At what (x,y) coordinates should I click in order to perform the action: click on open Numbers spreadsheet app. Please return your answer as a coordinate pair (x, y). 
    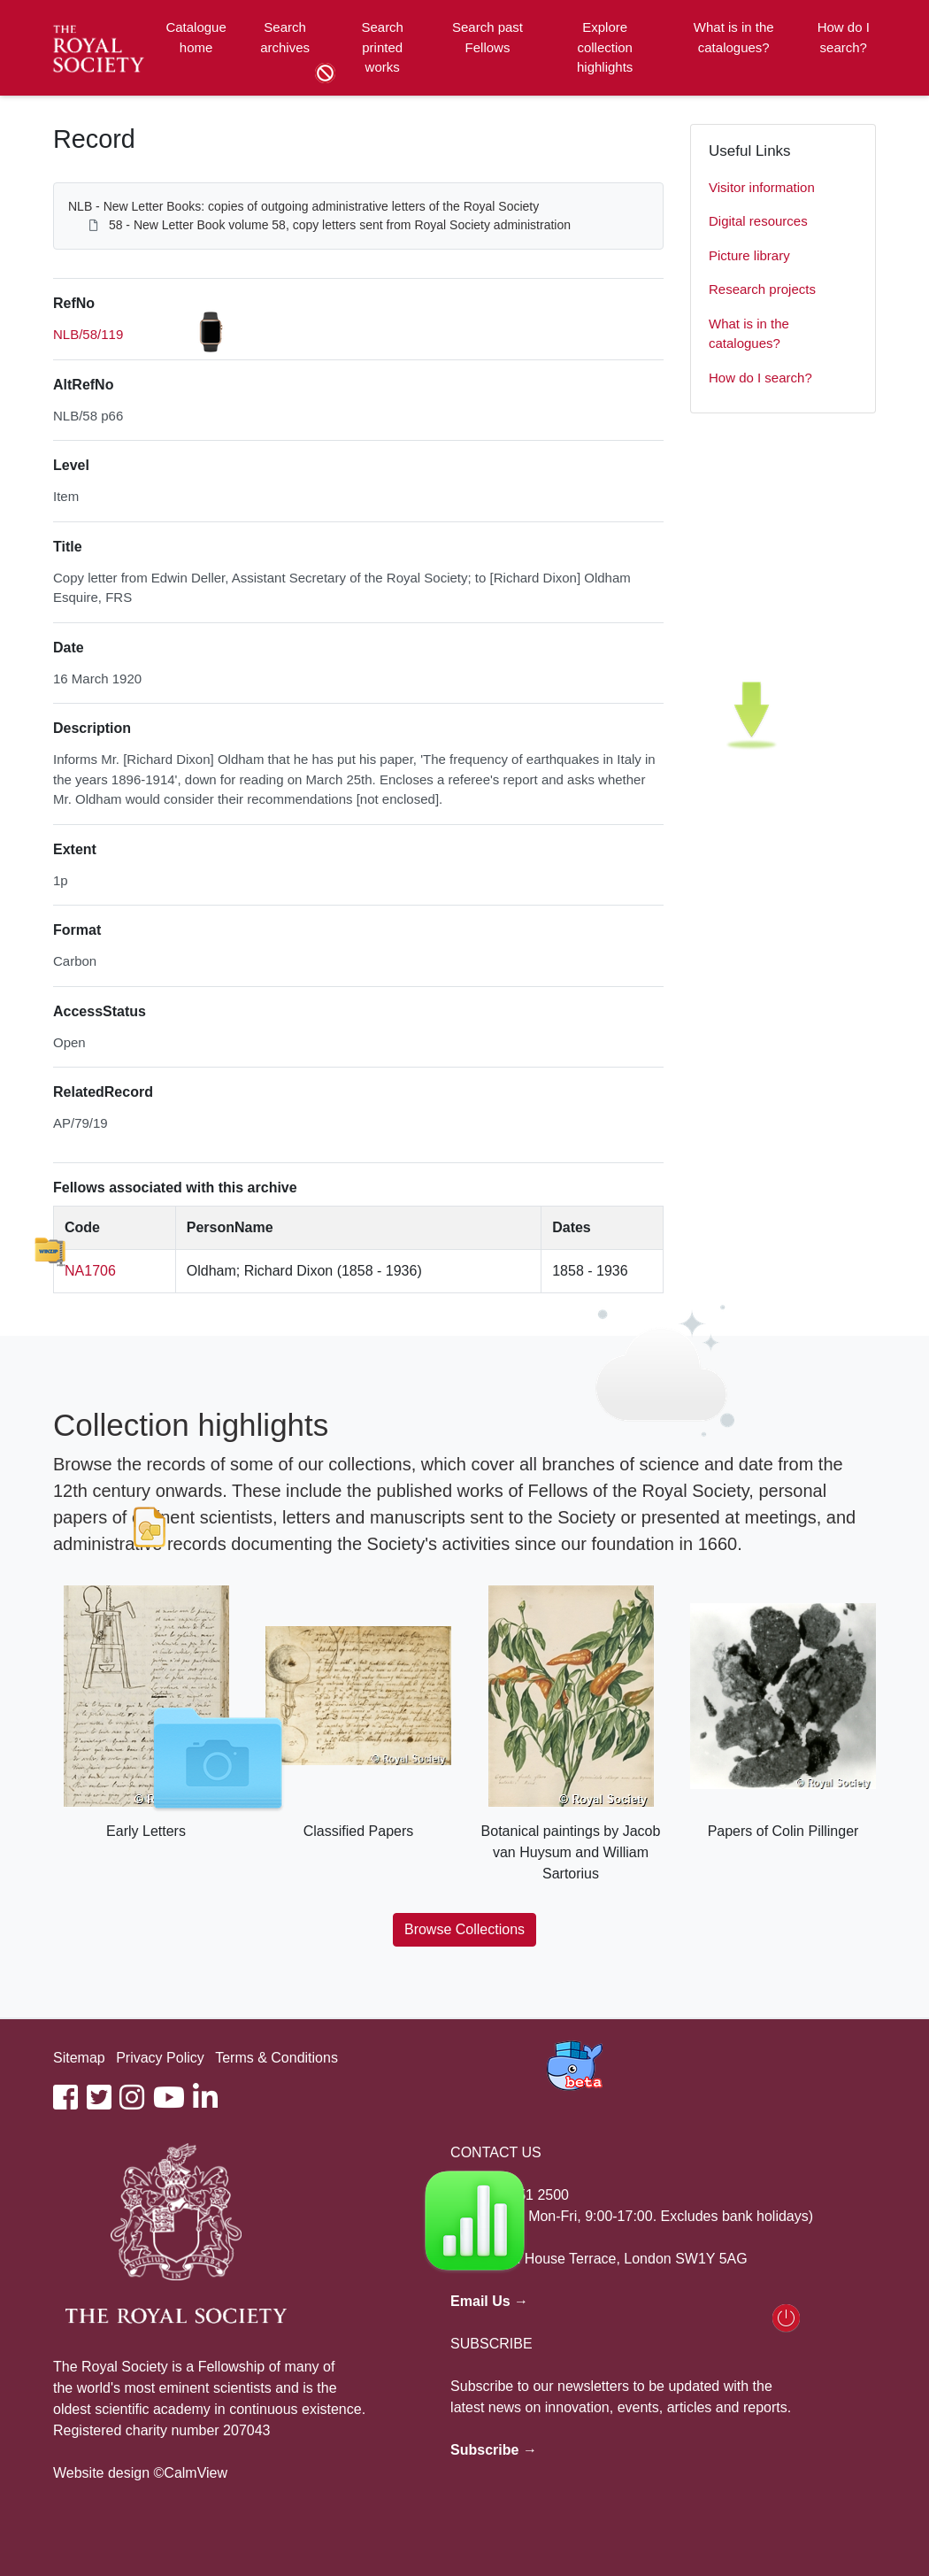
    Looking at the image, I should click on (474, 2220).